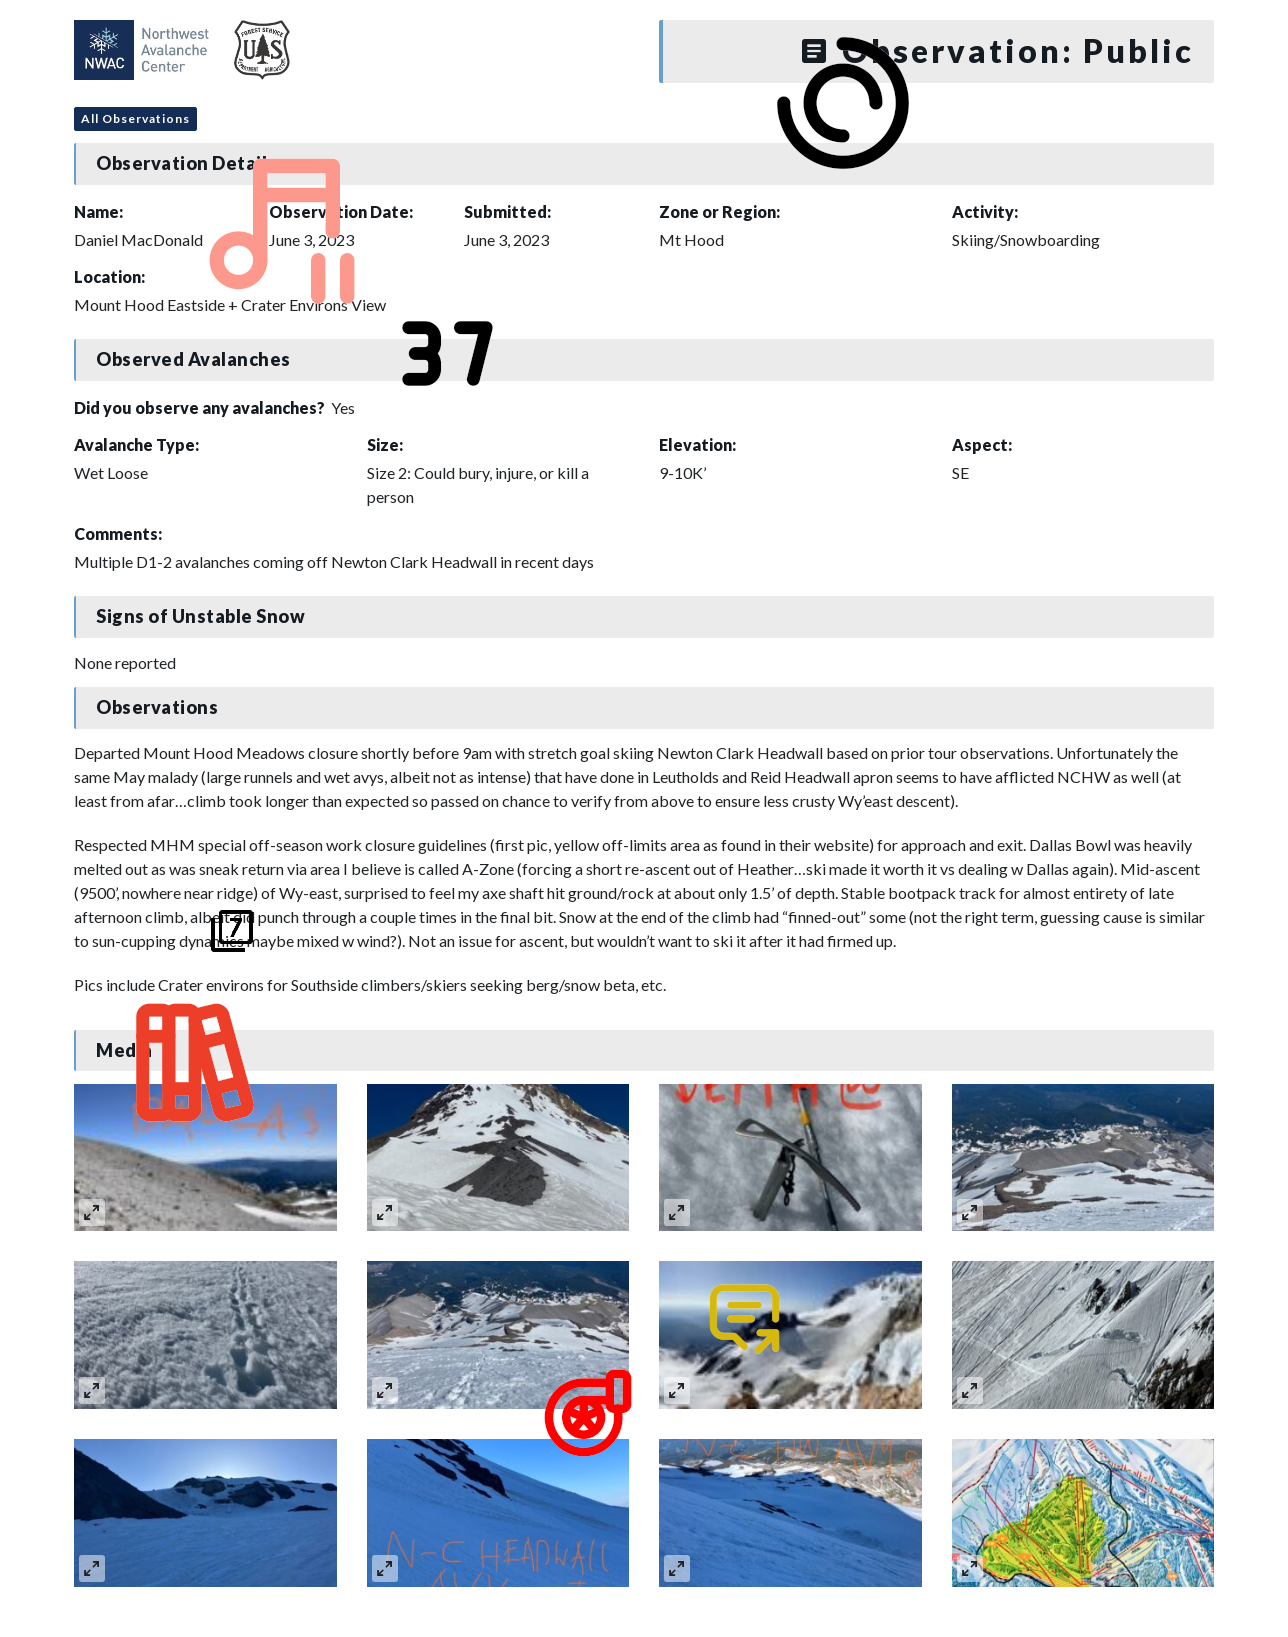  I want to click on indicates 7 items or notifications, so click(232, 931).